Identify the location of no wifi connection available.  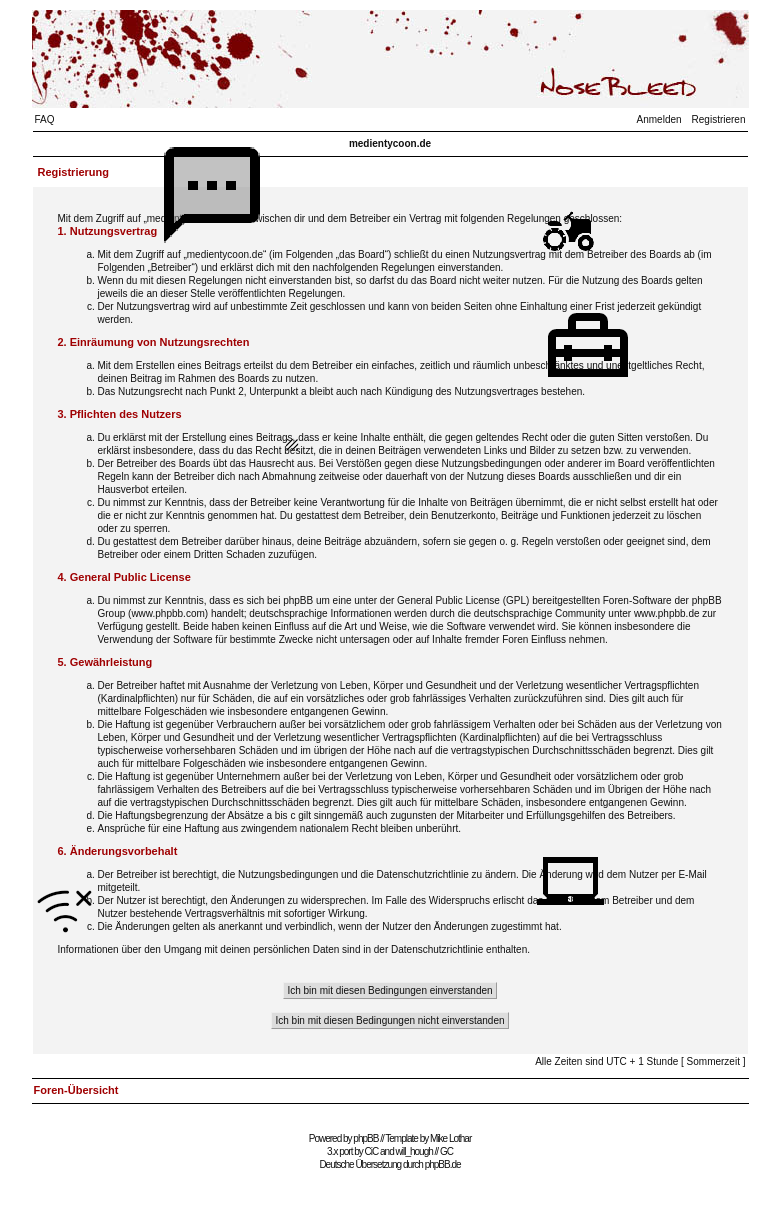
(65, 910).